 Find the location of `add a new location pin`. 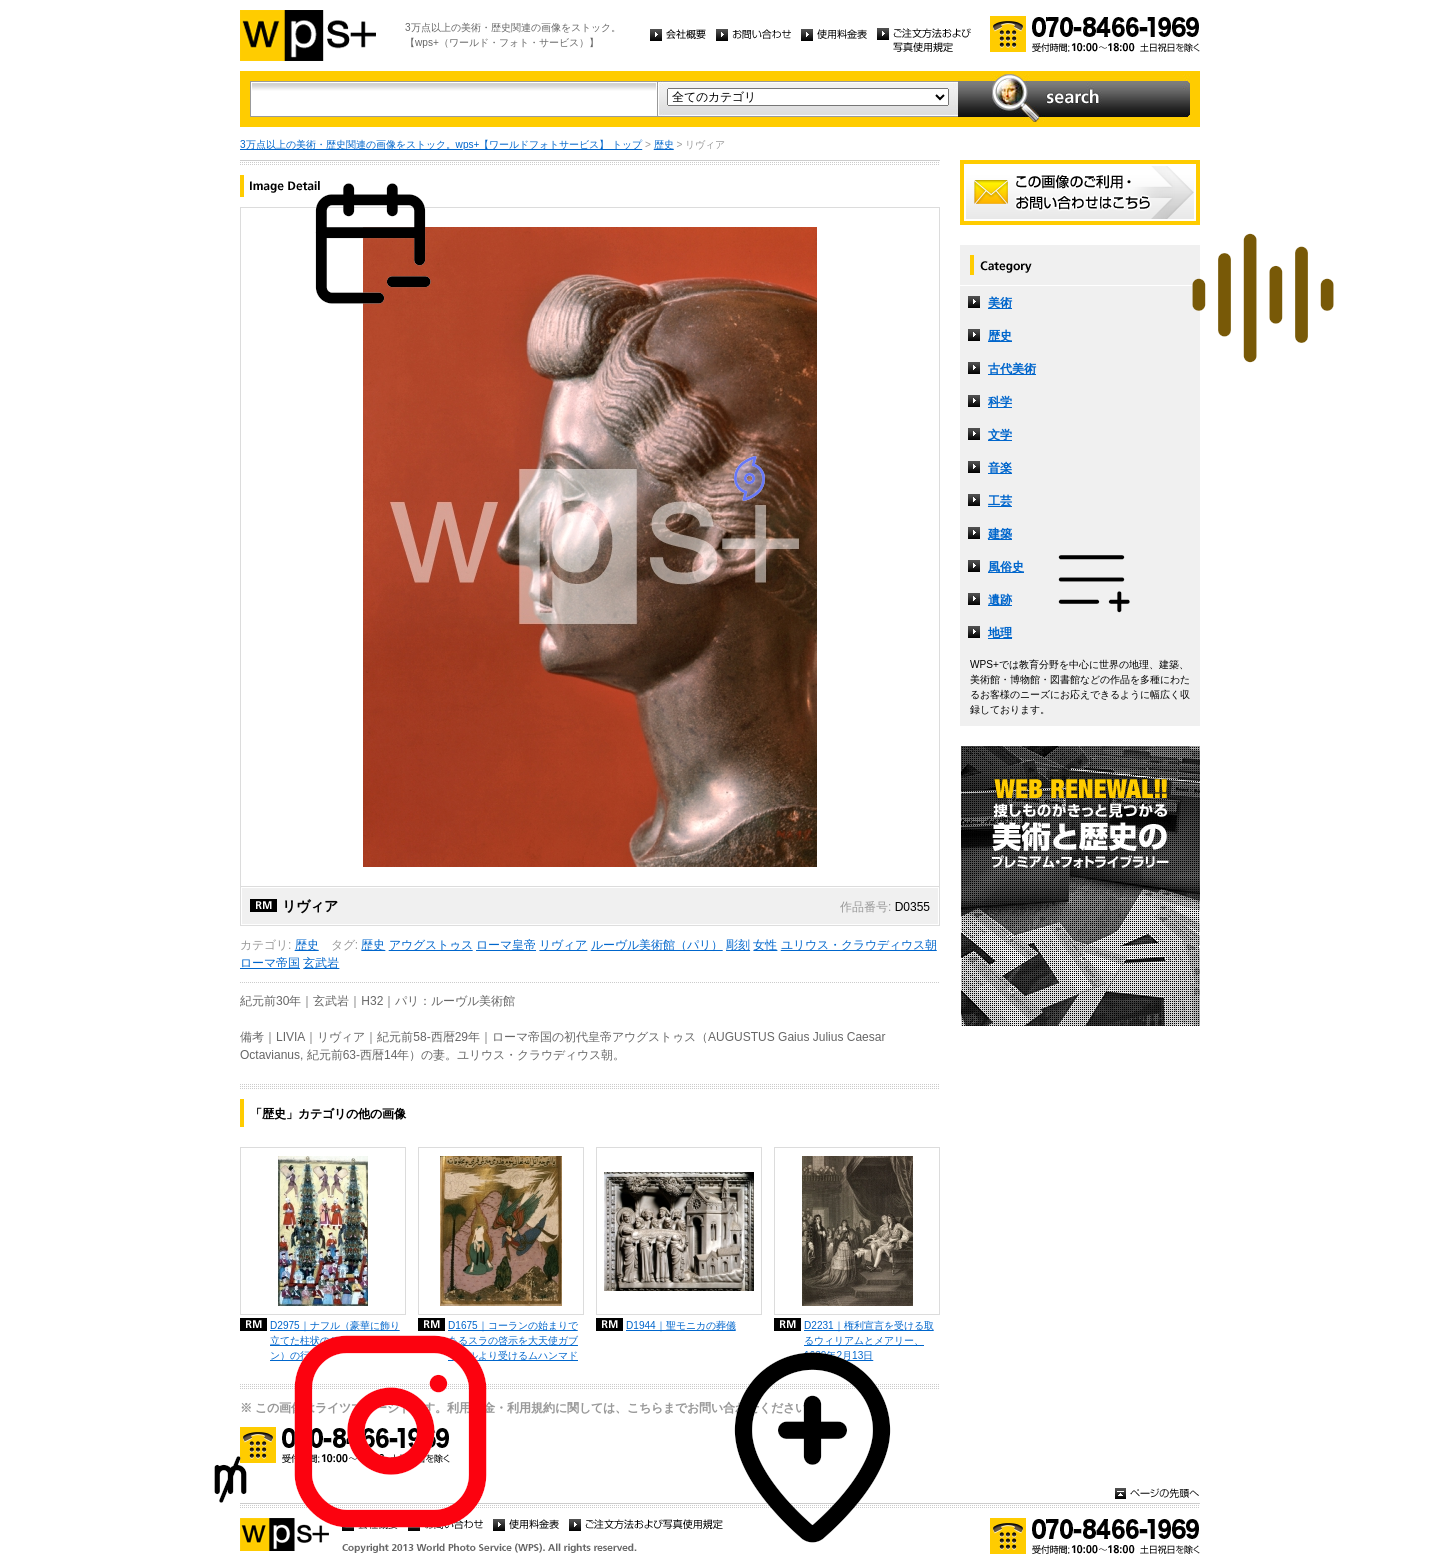

add a new location pin is located at coordinates (812, 1447).